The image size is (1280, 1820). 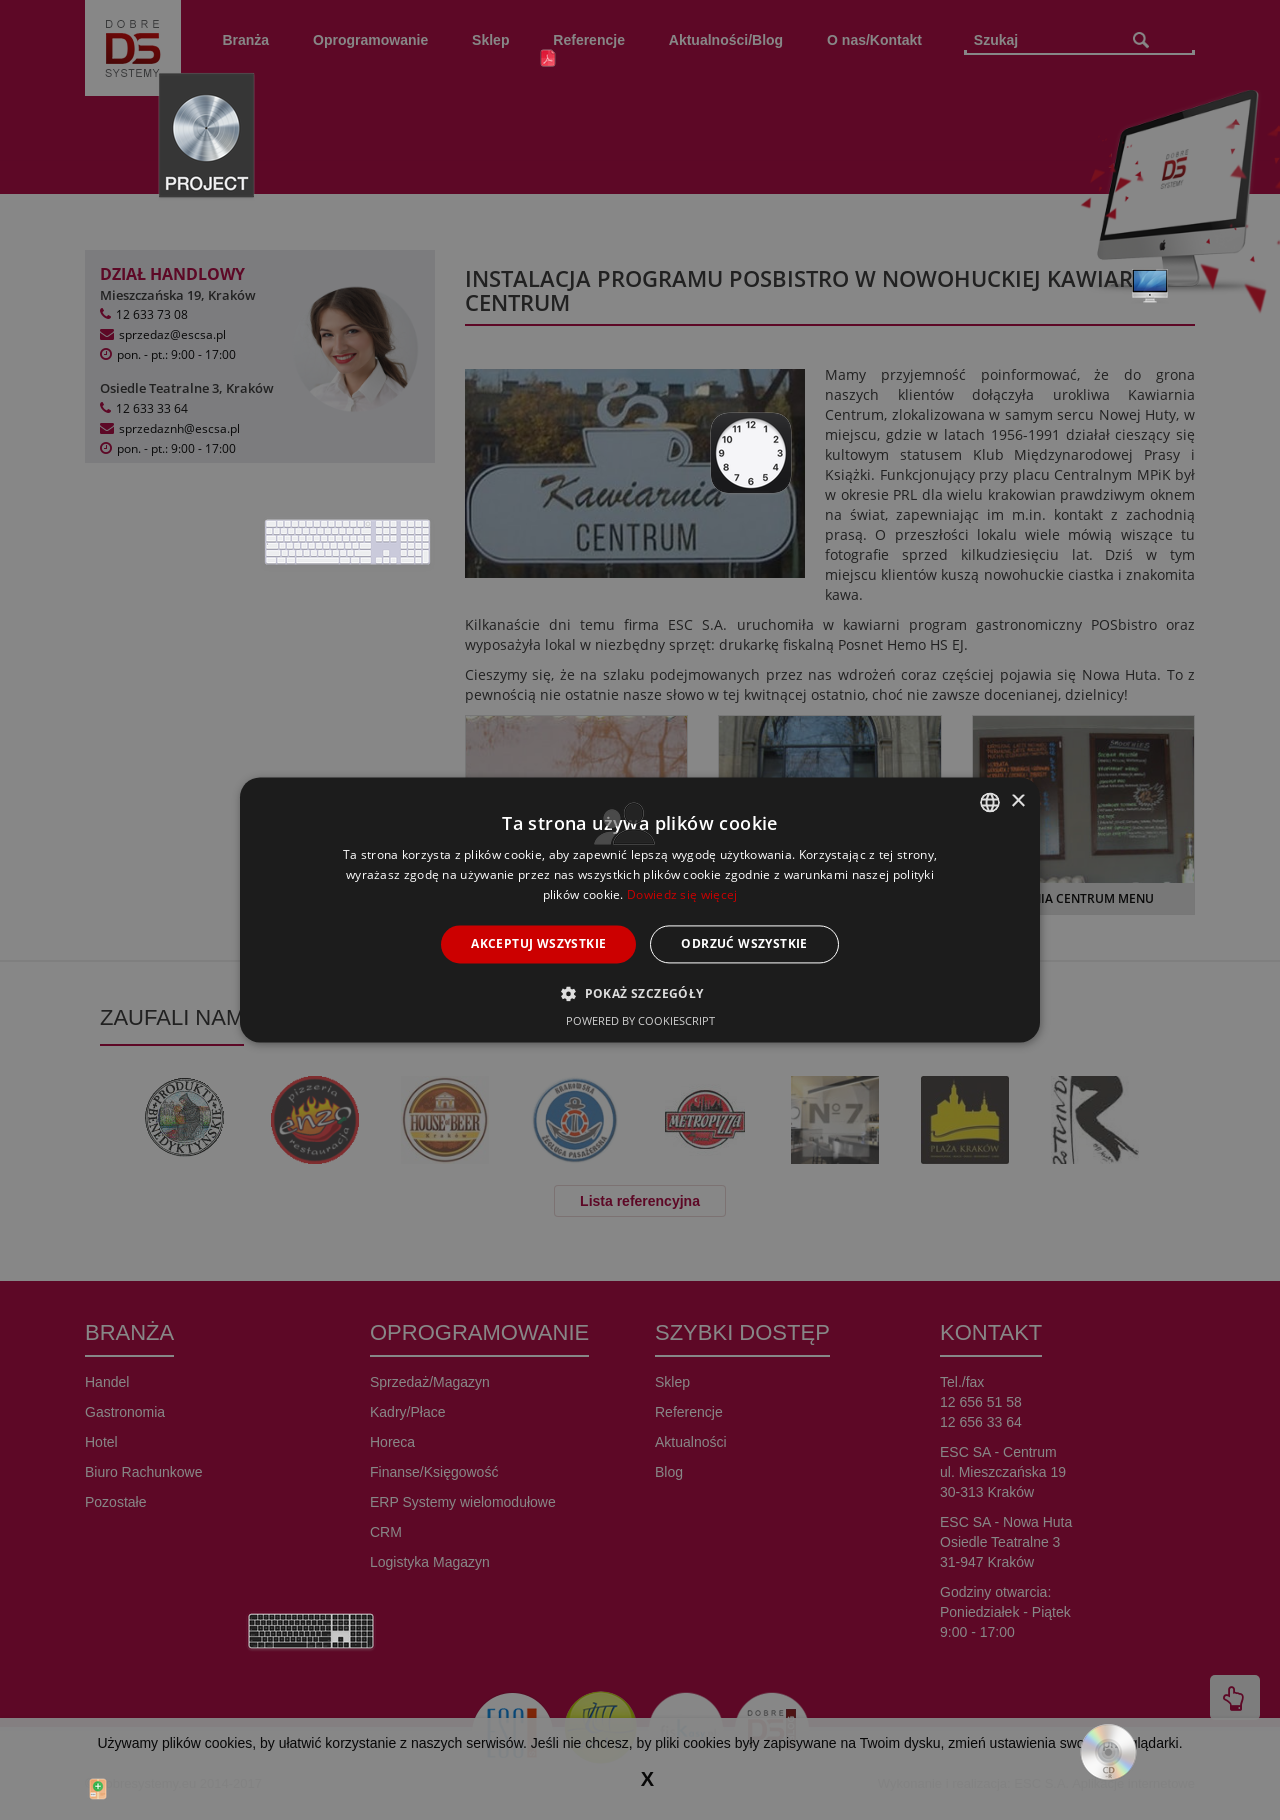 What do you see at coordinates (548, 58) in the screenshot?
I see `open a compressed PDF file` at bounding box center [548, 58].